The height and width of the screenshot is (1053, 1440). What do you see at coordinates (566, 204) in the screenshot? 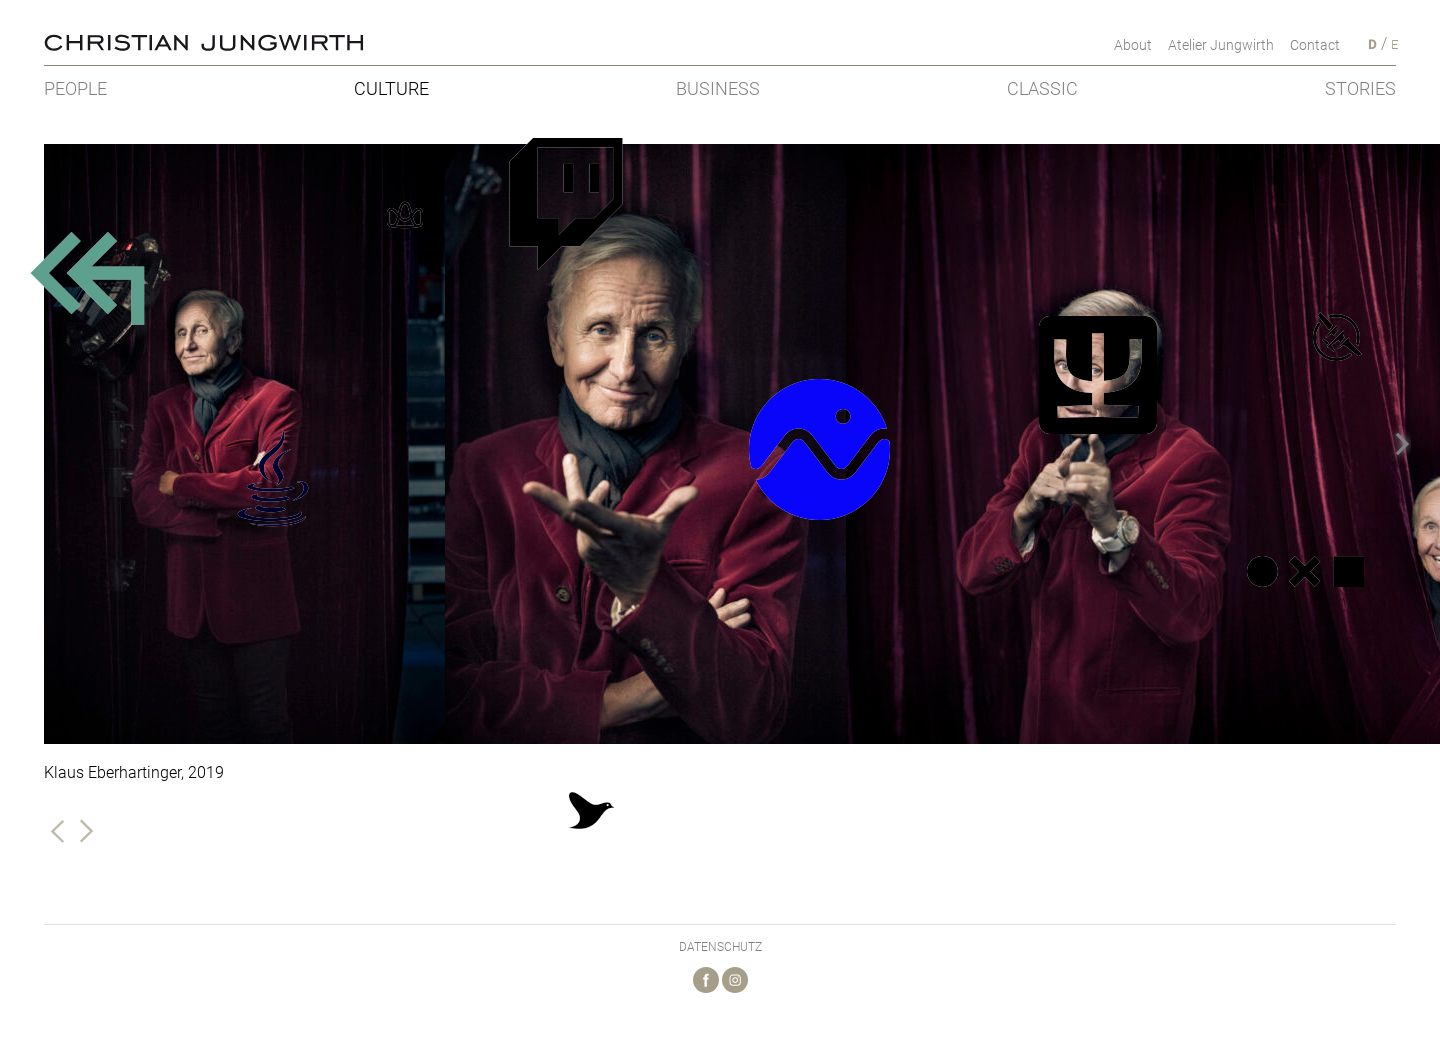
I see `open the Twitch app` at bounding box center [566, 204].